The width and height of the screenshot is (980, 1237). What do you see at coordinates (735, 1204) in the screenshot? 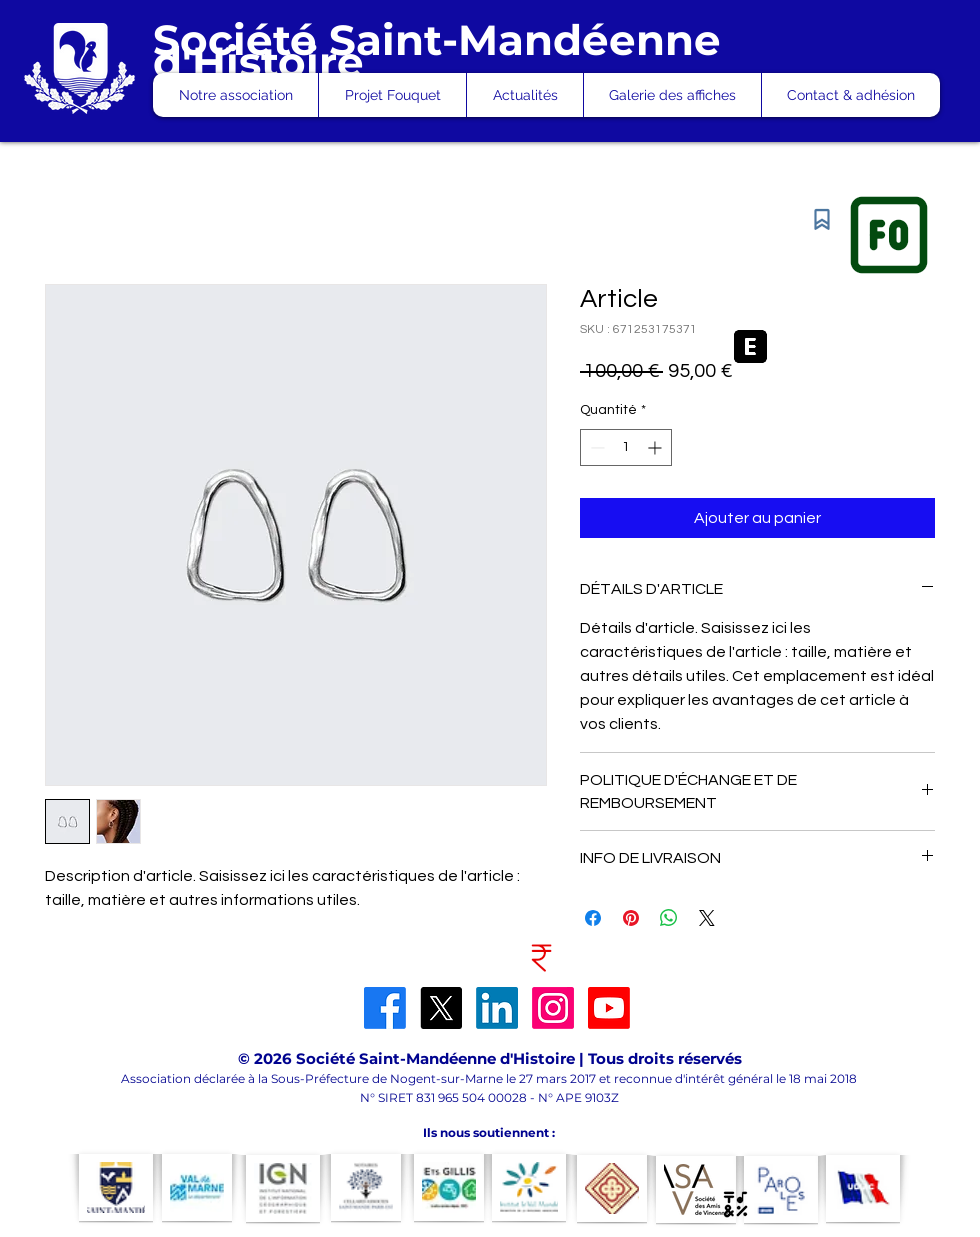
I see `access special characters and symbols keyboard` at bounding box center [735, 1204].